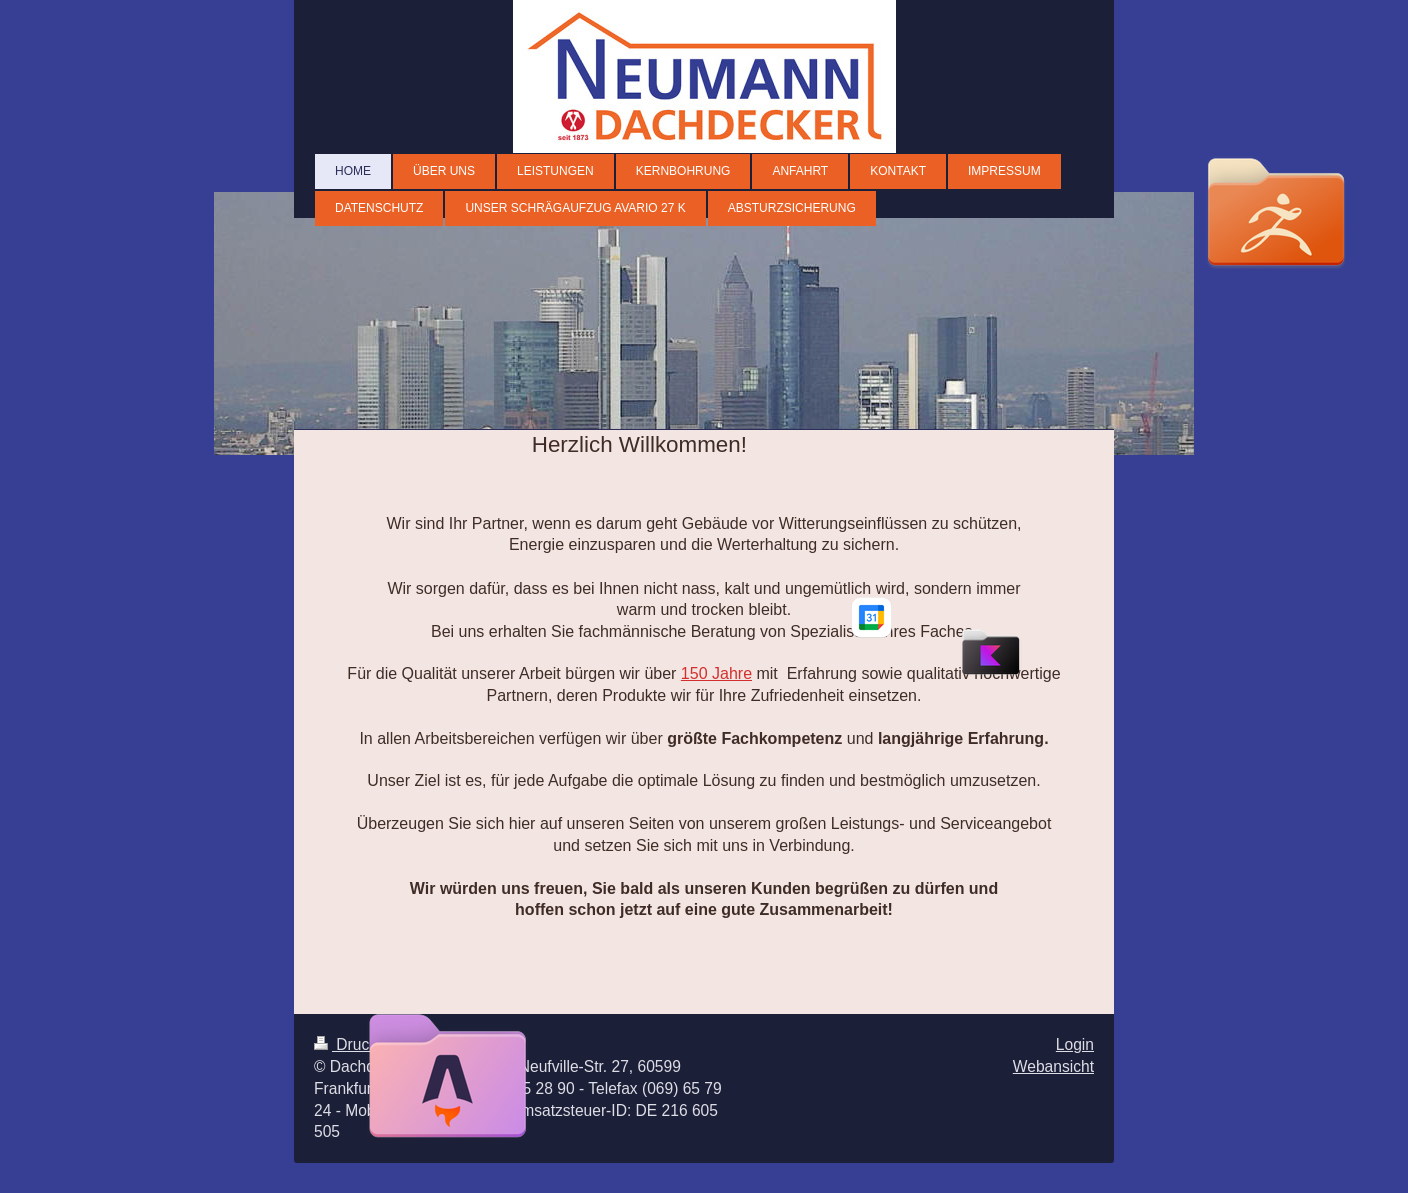 The height and width of the screenshot is (1193, 1408). I want to click on open kotlin project folder, so click(990, 653).